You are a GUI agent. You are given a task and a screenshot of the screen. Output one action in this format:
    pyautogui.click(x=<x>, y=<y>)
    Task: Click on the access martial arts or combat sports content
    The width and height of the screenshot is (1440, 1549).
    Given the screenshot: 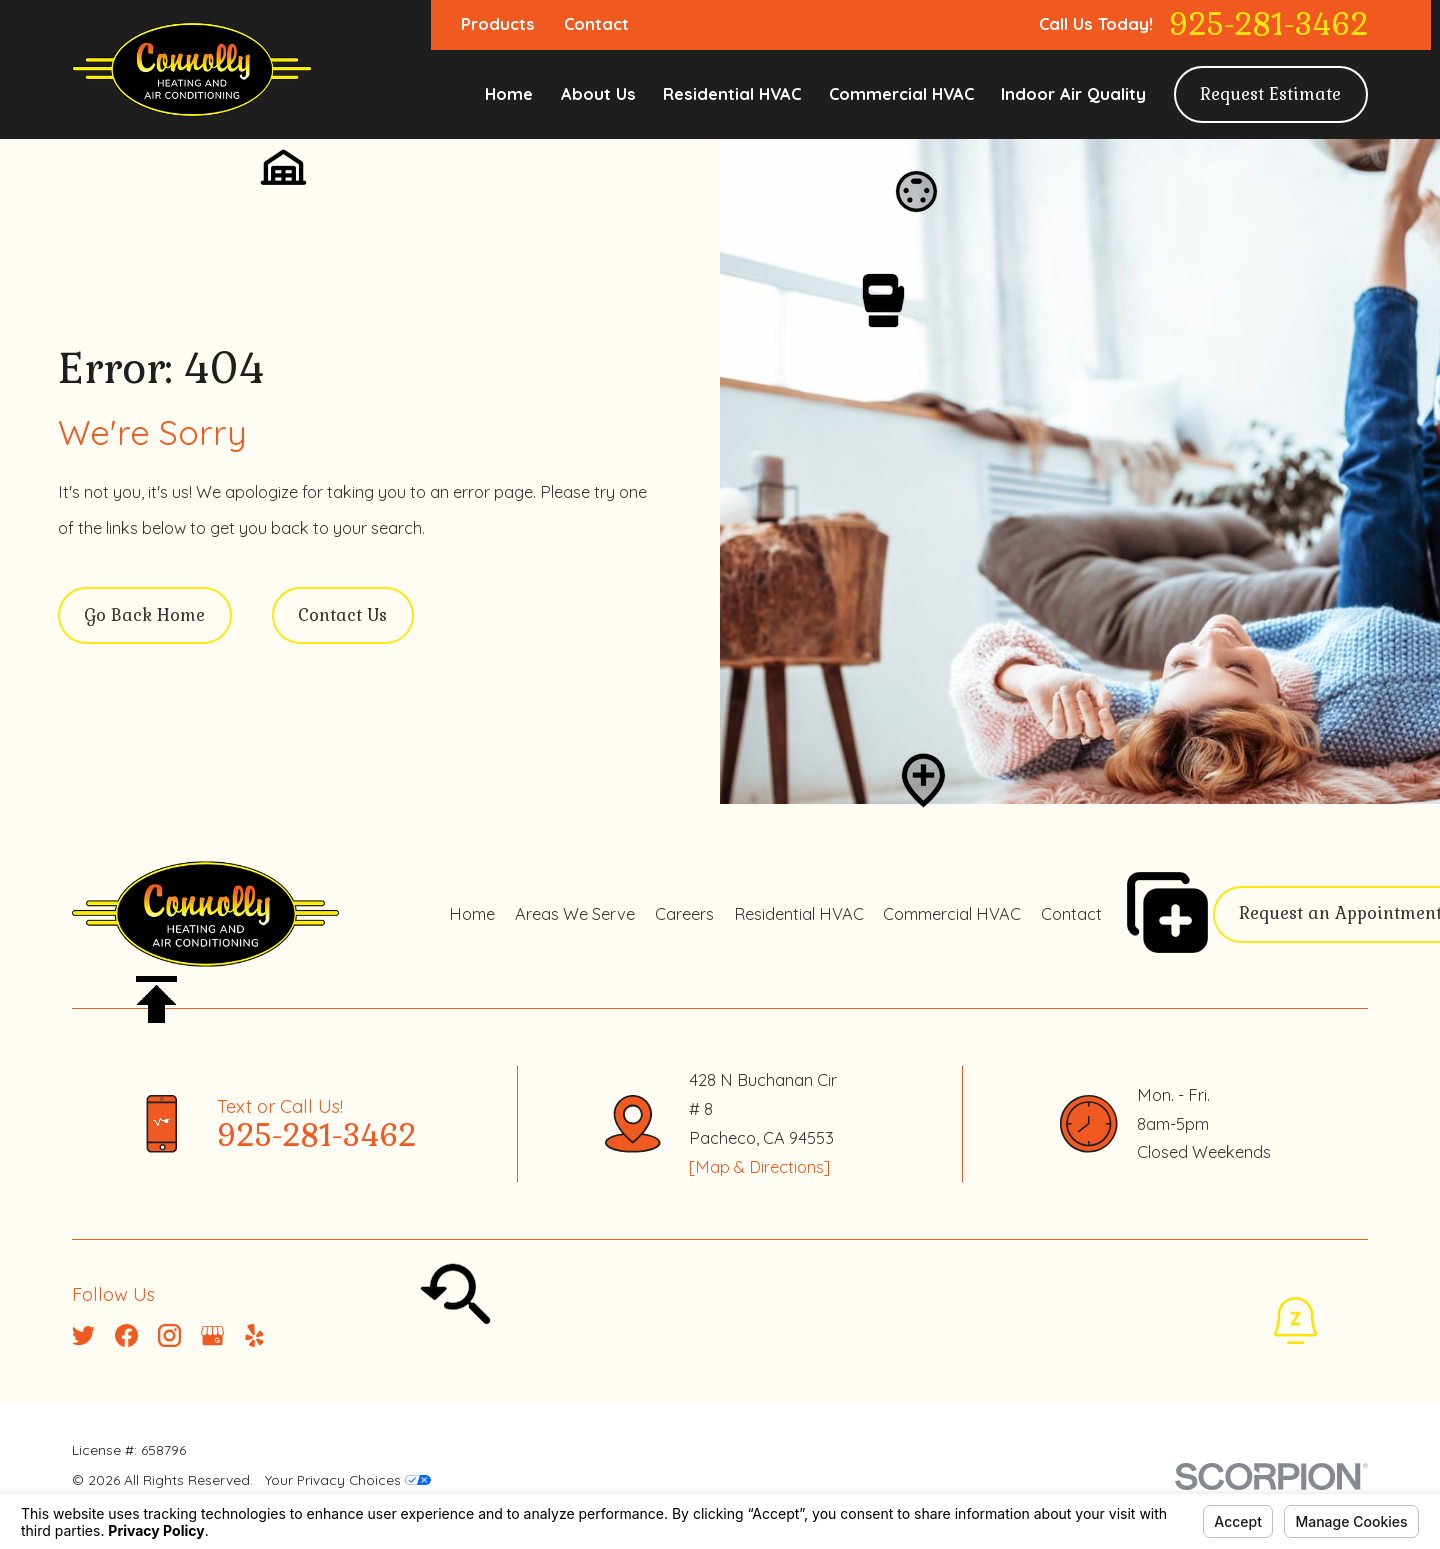 What is the action you would take?
    pyautogui.click(x=883, y=300)
    